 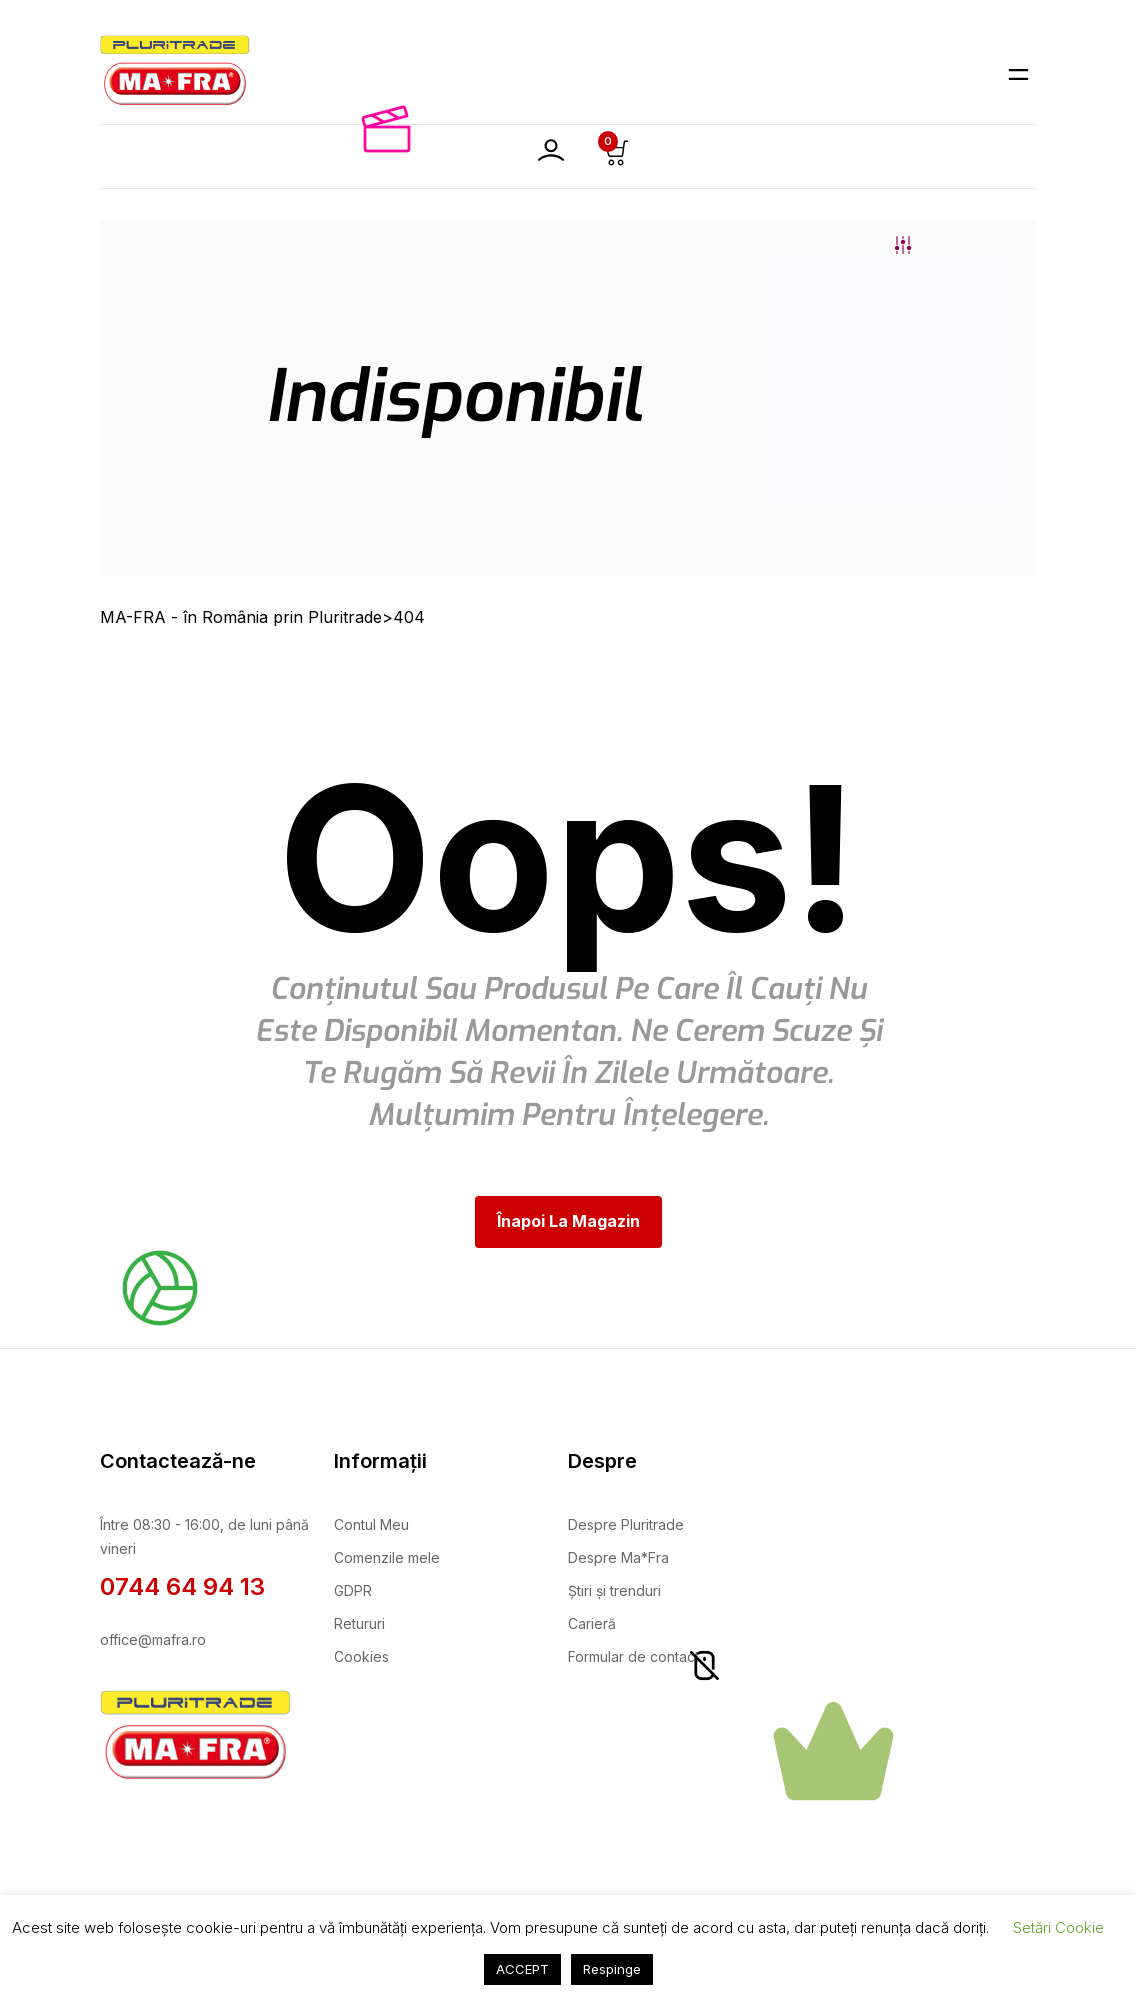 What do you see at coordinates (704, 1665) in the screenshot?
I see `mouse input disabled or disconnected` at bounding box center [704, 1665].